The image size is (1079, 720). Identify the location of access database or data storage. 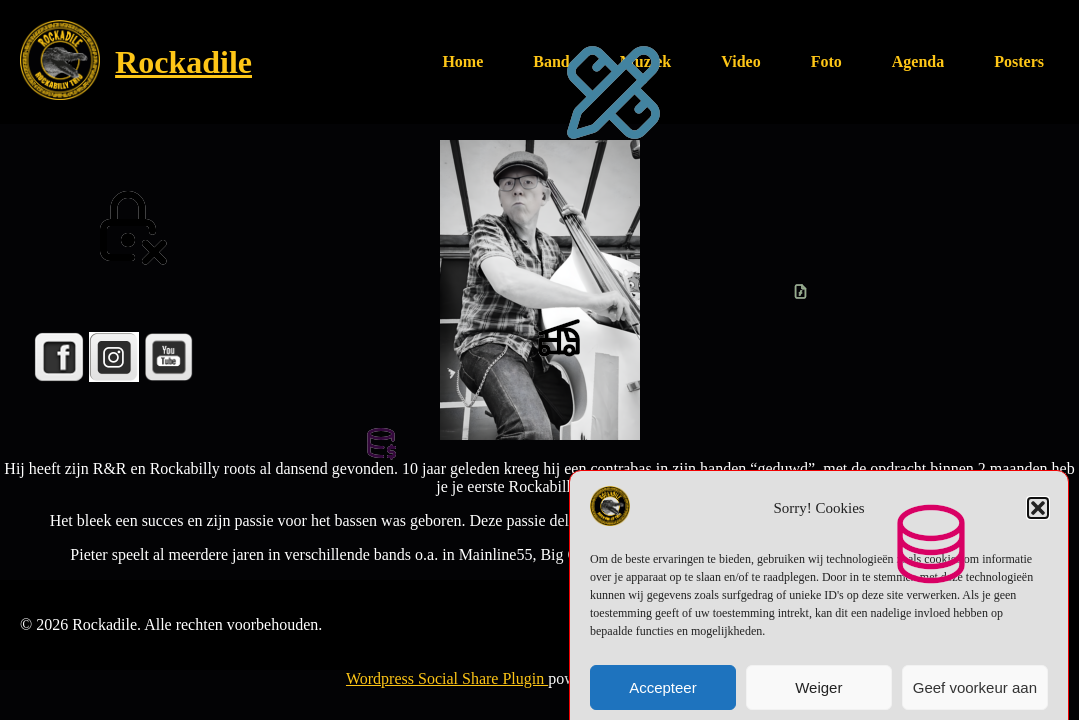
(931, 544).